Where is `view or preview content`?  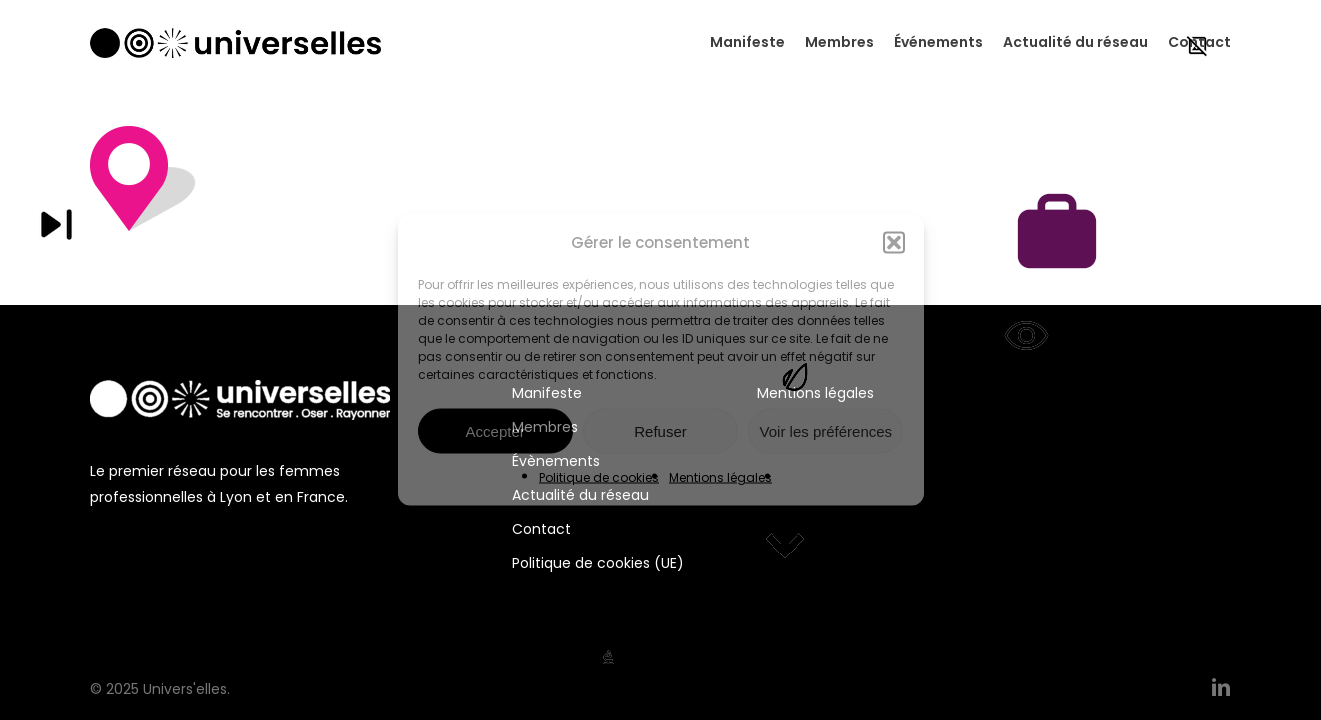
view or preview content is located at coordinates (1026, 335).